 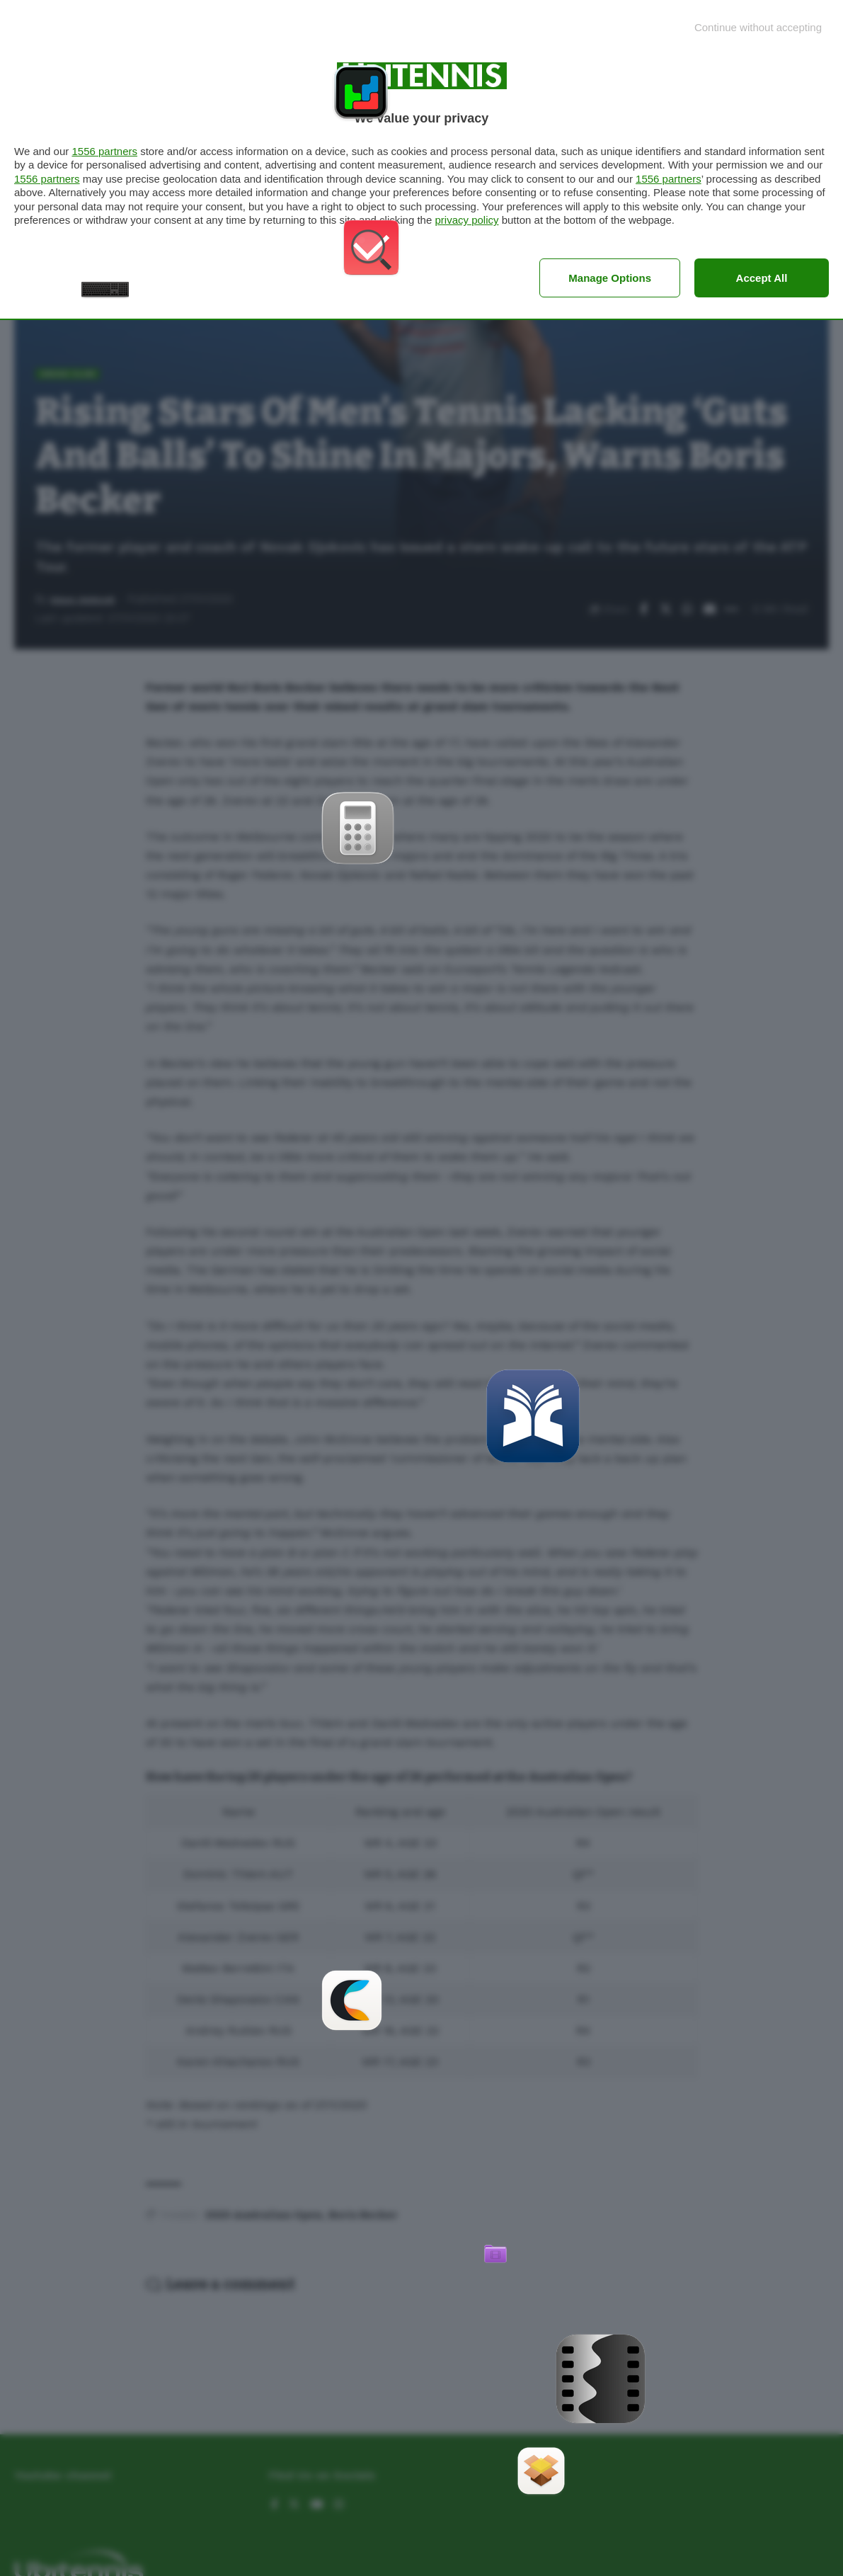 What do you see at coordinates (361, 92) in the screenshot?
I see `launch petris puzzle game` at bounding box center [361, 92].